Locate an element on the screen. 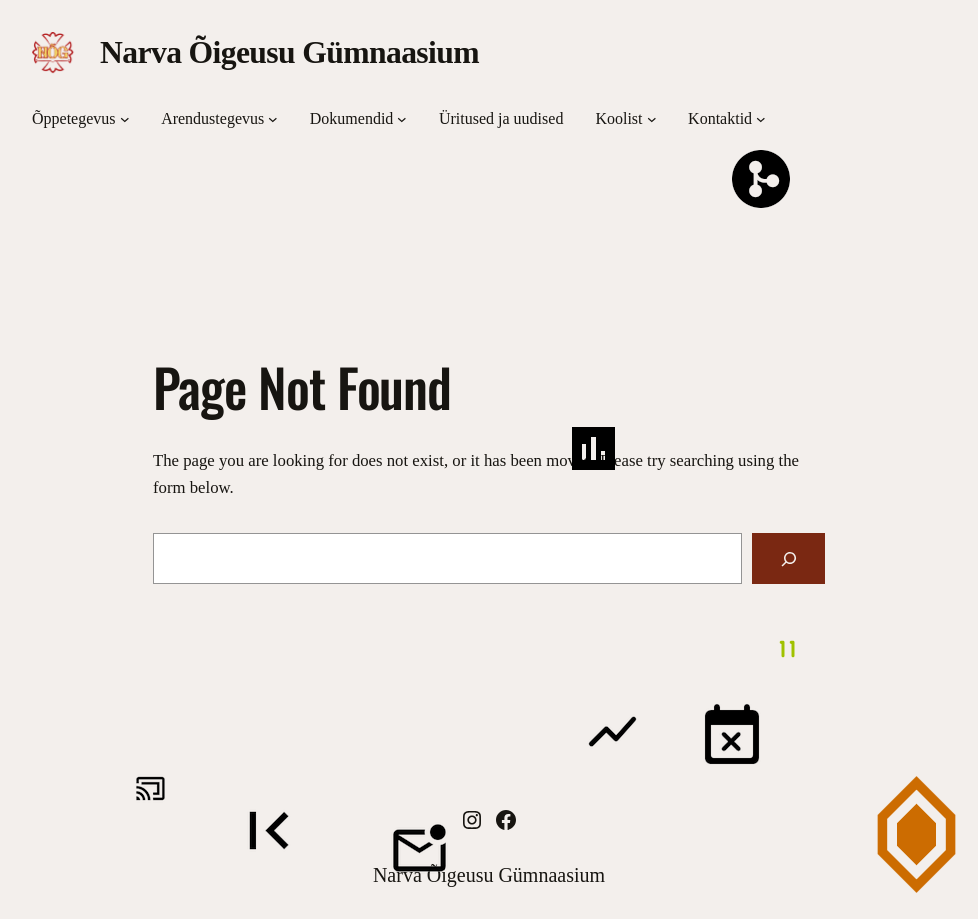  indicates an unread email in your inbox is located at coordinates (419, 850).